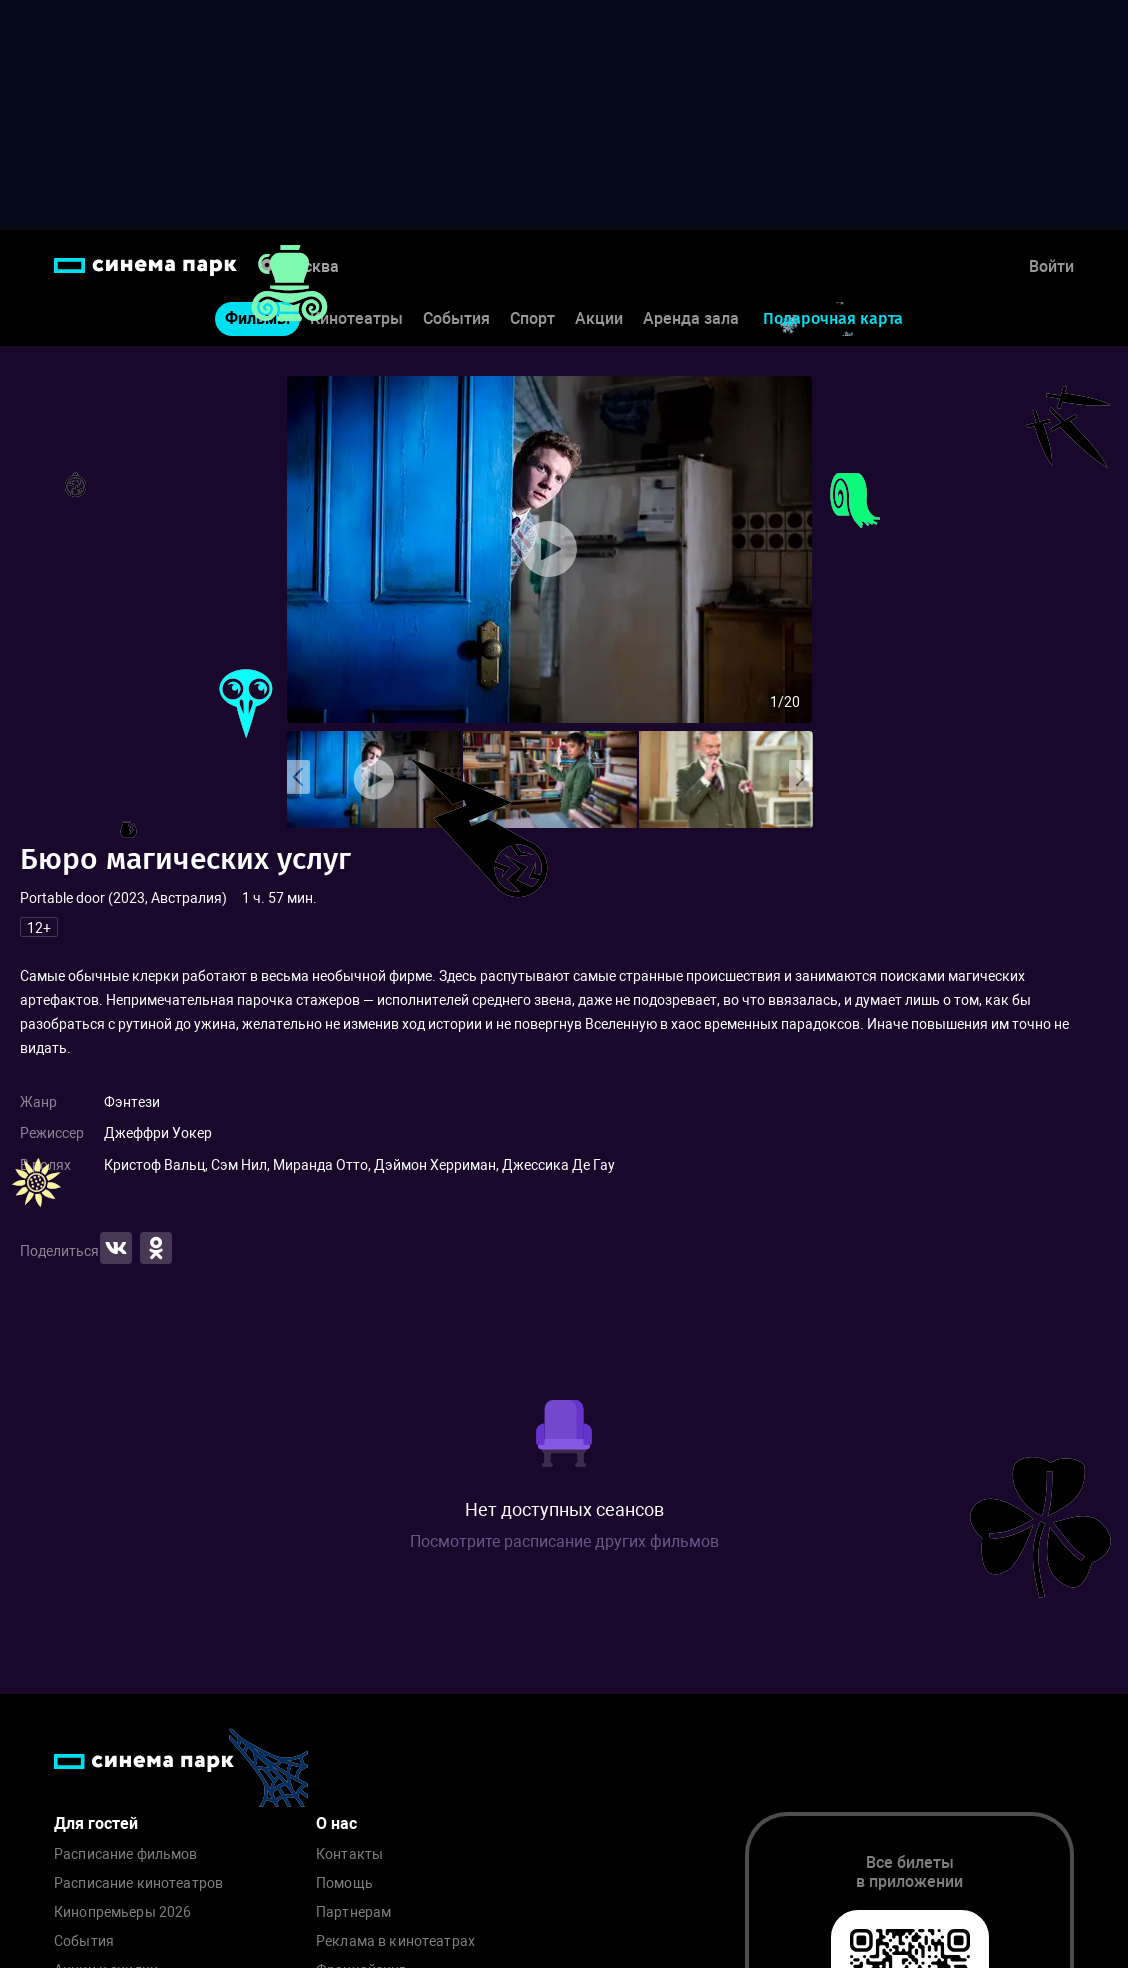 The image size is (1128, 1968). I want to click on decorative item or artifact in a game inventory, so click(289, 282).